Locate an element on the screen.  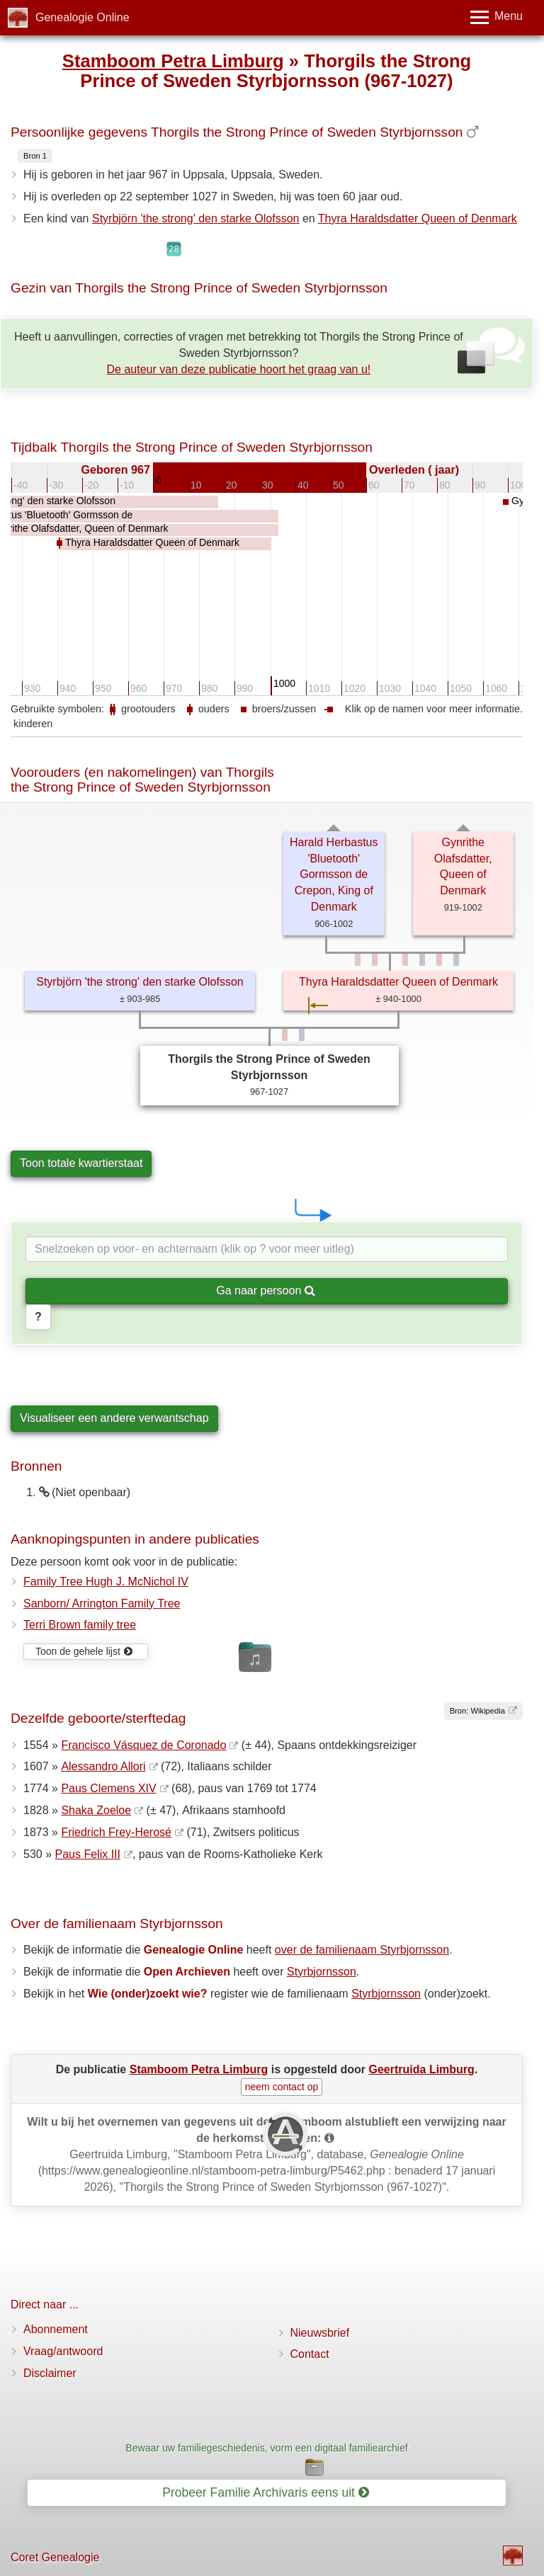
open your music folder is located at coordinates (255, 1657).